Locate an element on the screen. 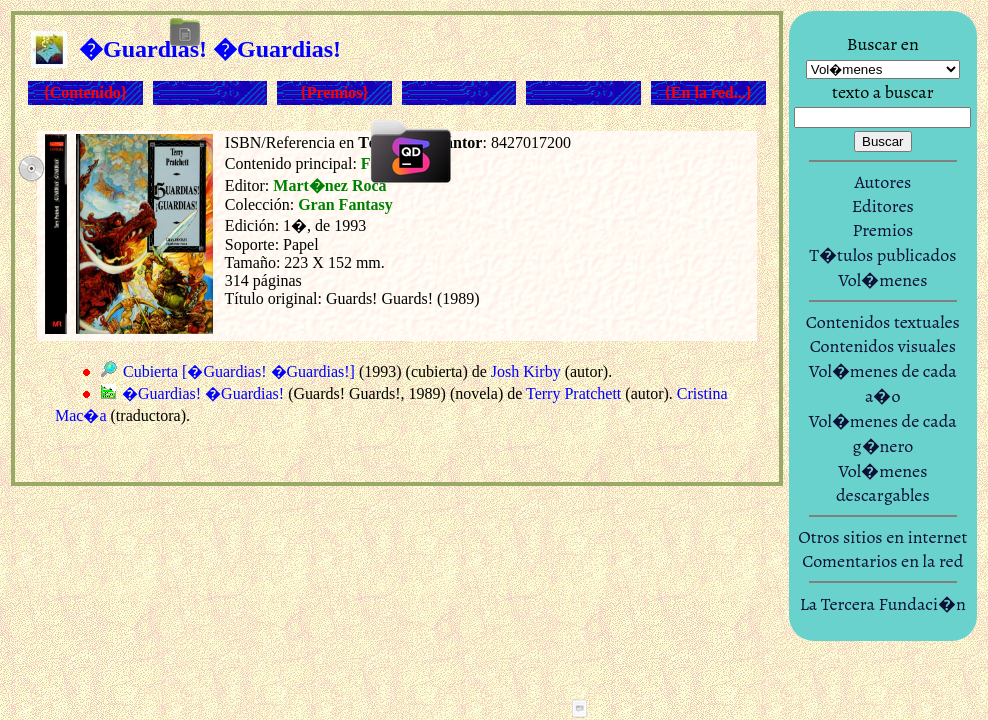 This screenshot has width=988, height=720. open your documents folder is located at coordinates (185, 32).